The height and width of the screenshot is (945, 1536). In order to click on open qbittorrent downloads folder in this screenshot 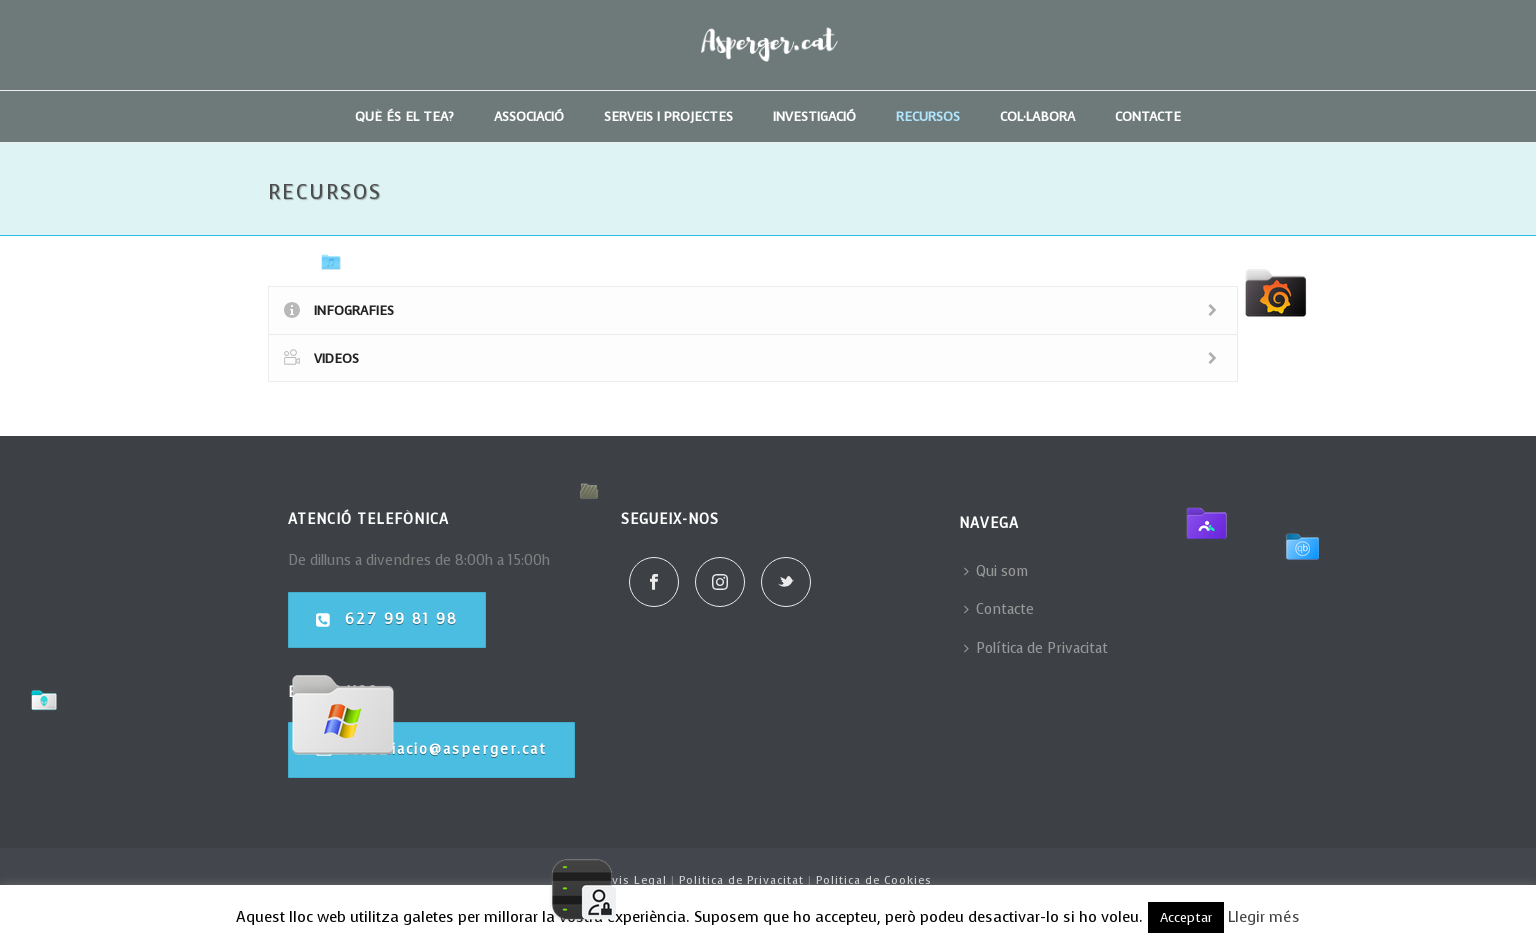, I will do `click(1302, 547)`.